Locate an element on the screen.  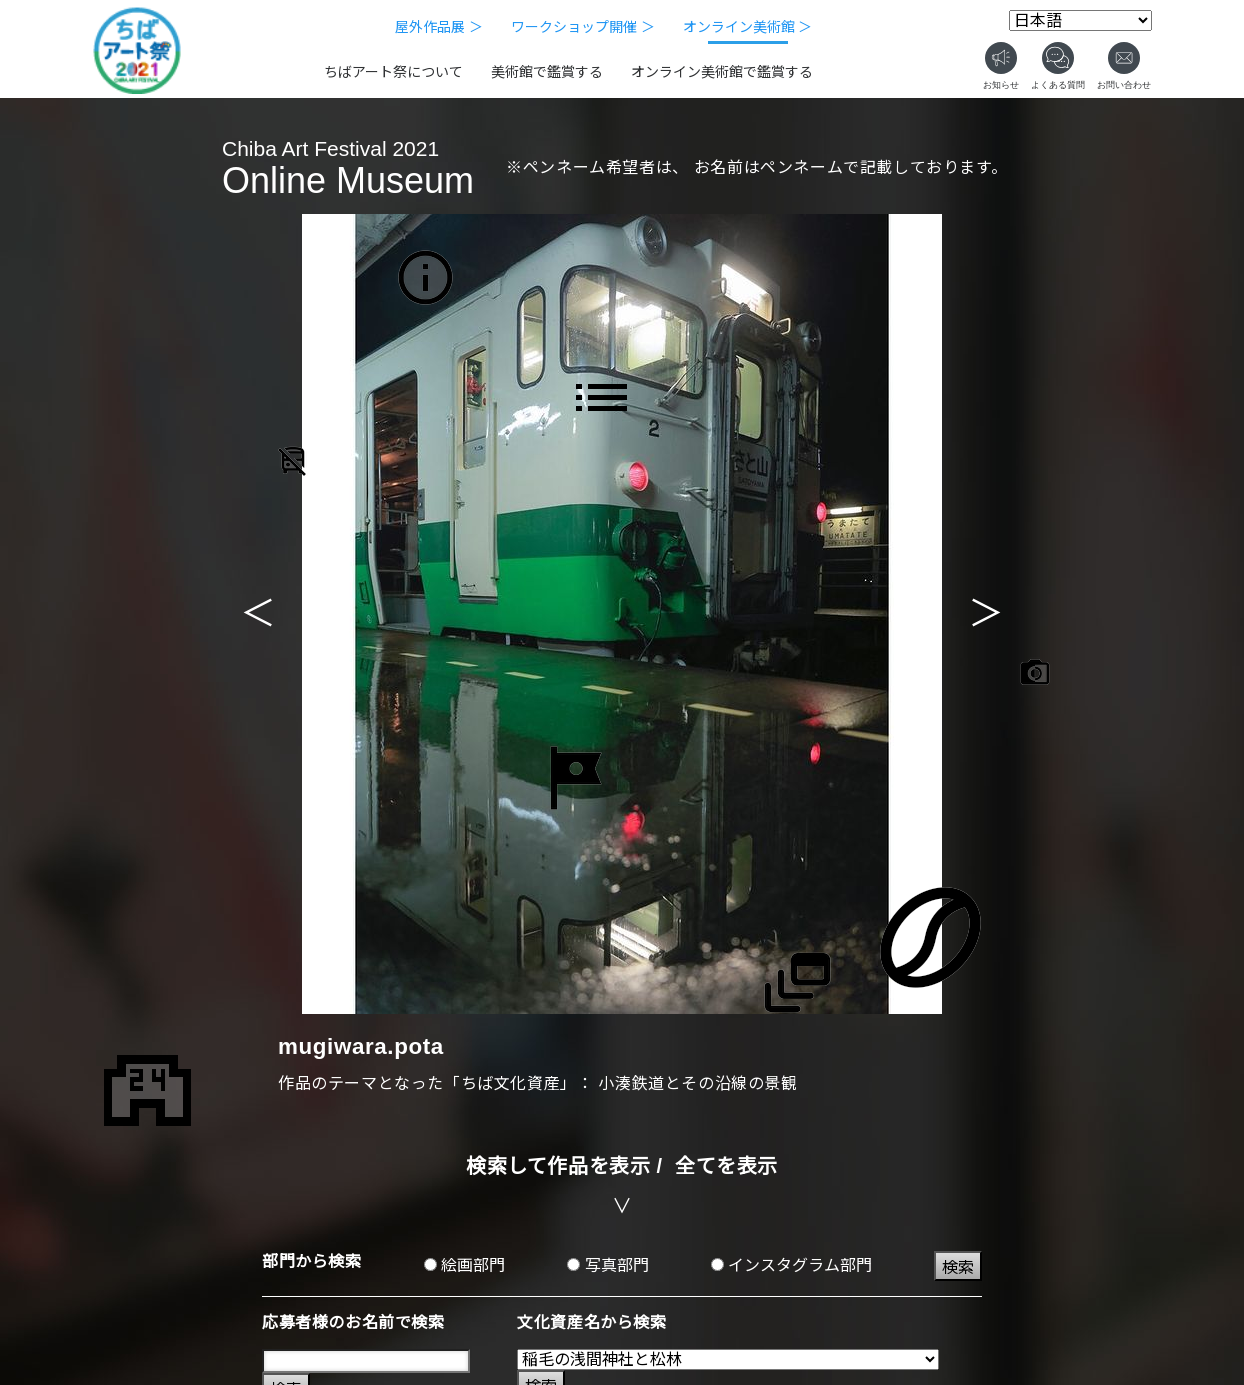
view more information about this item is located at coordinates (425, 277).